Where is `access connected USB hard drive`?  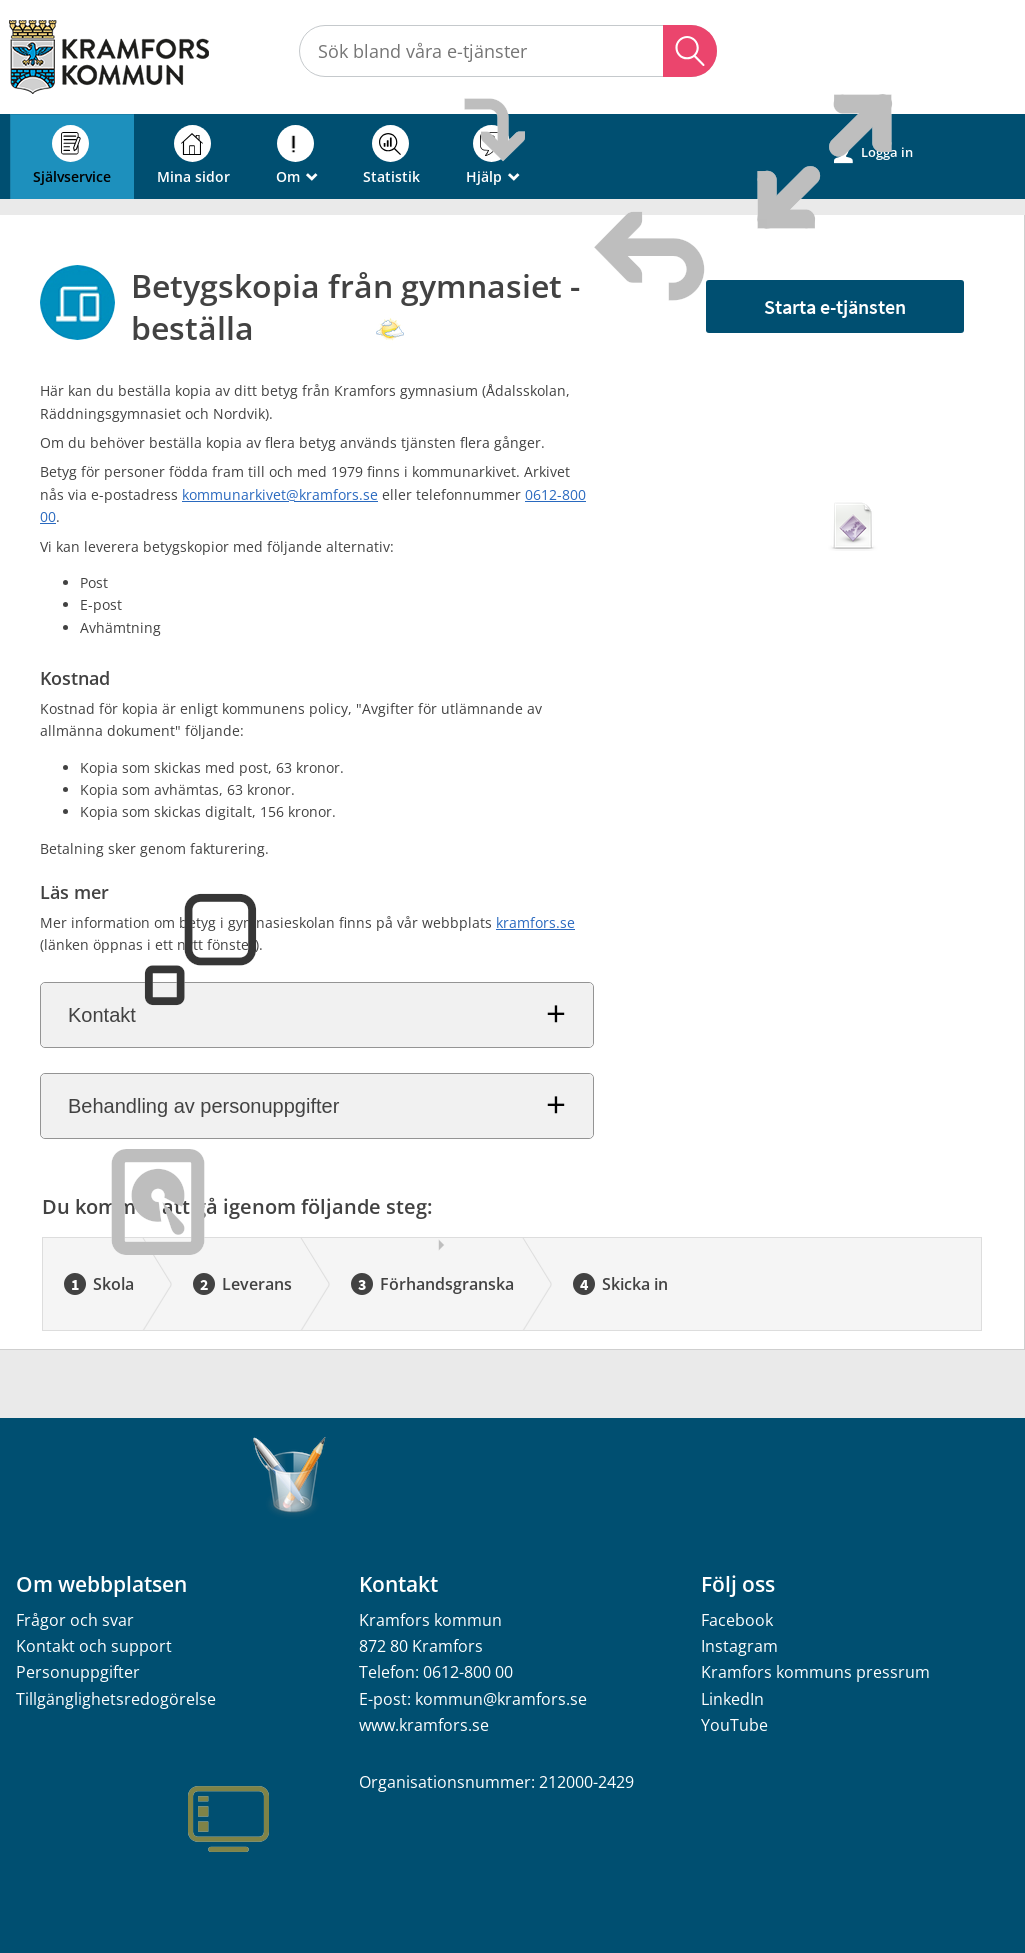 access connected USB hard drive is located at coordinates (158, 1202).